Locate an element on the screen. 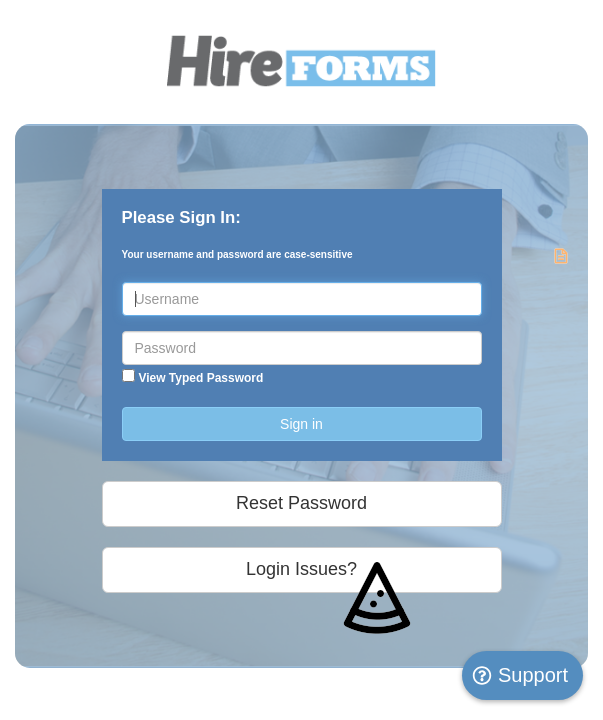  browse food delivery options is located at coordinates (377, 597).